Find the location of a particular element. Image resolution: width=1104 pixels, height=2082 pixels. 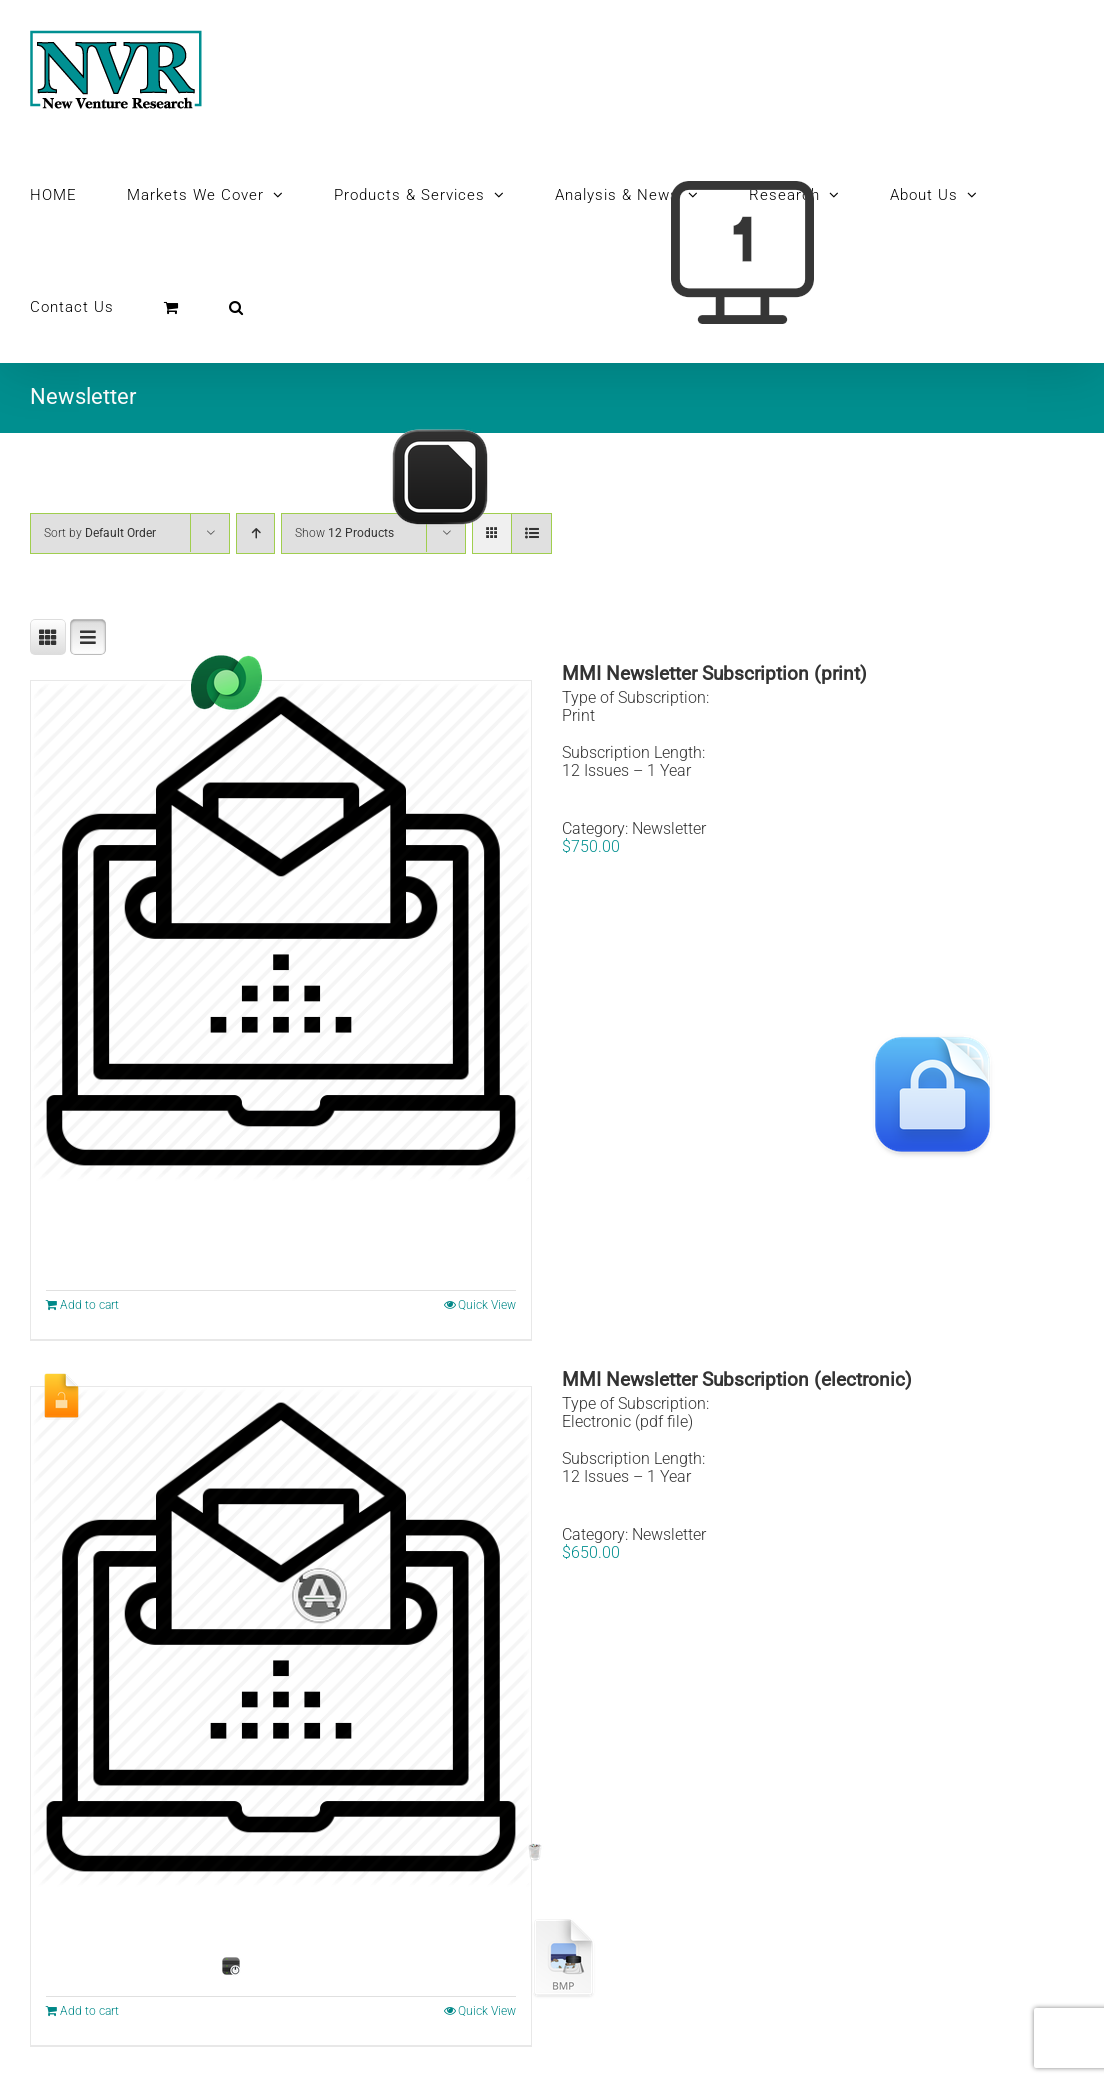

open LibreOffice application is located at coordinates (440, 477).